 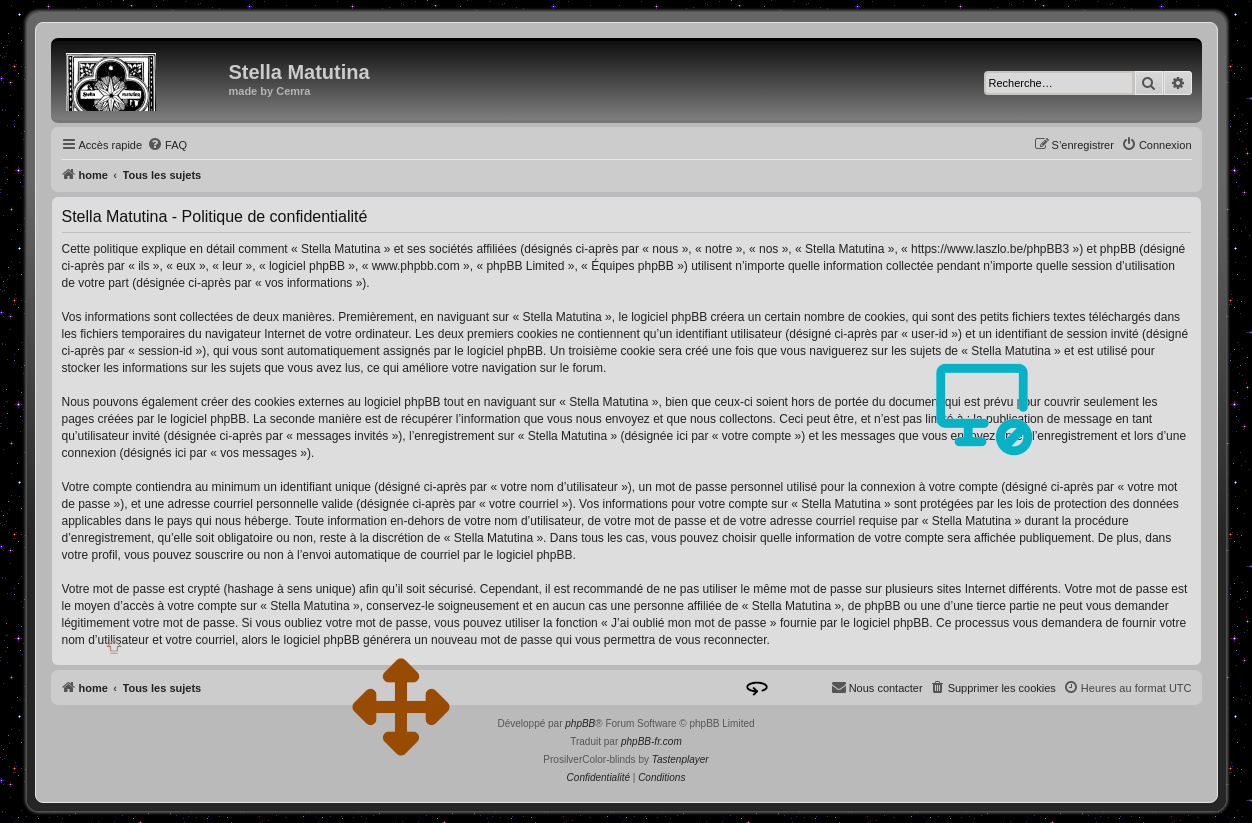 What do you see at coordinates (114, 647) in the screenshot?
I see `upload a file or document` at bounding box center [114, 647].